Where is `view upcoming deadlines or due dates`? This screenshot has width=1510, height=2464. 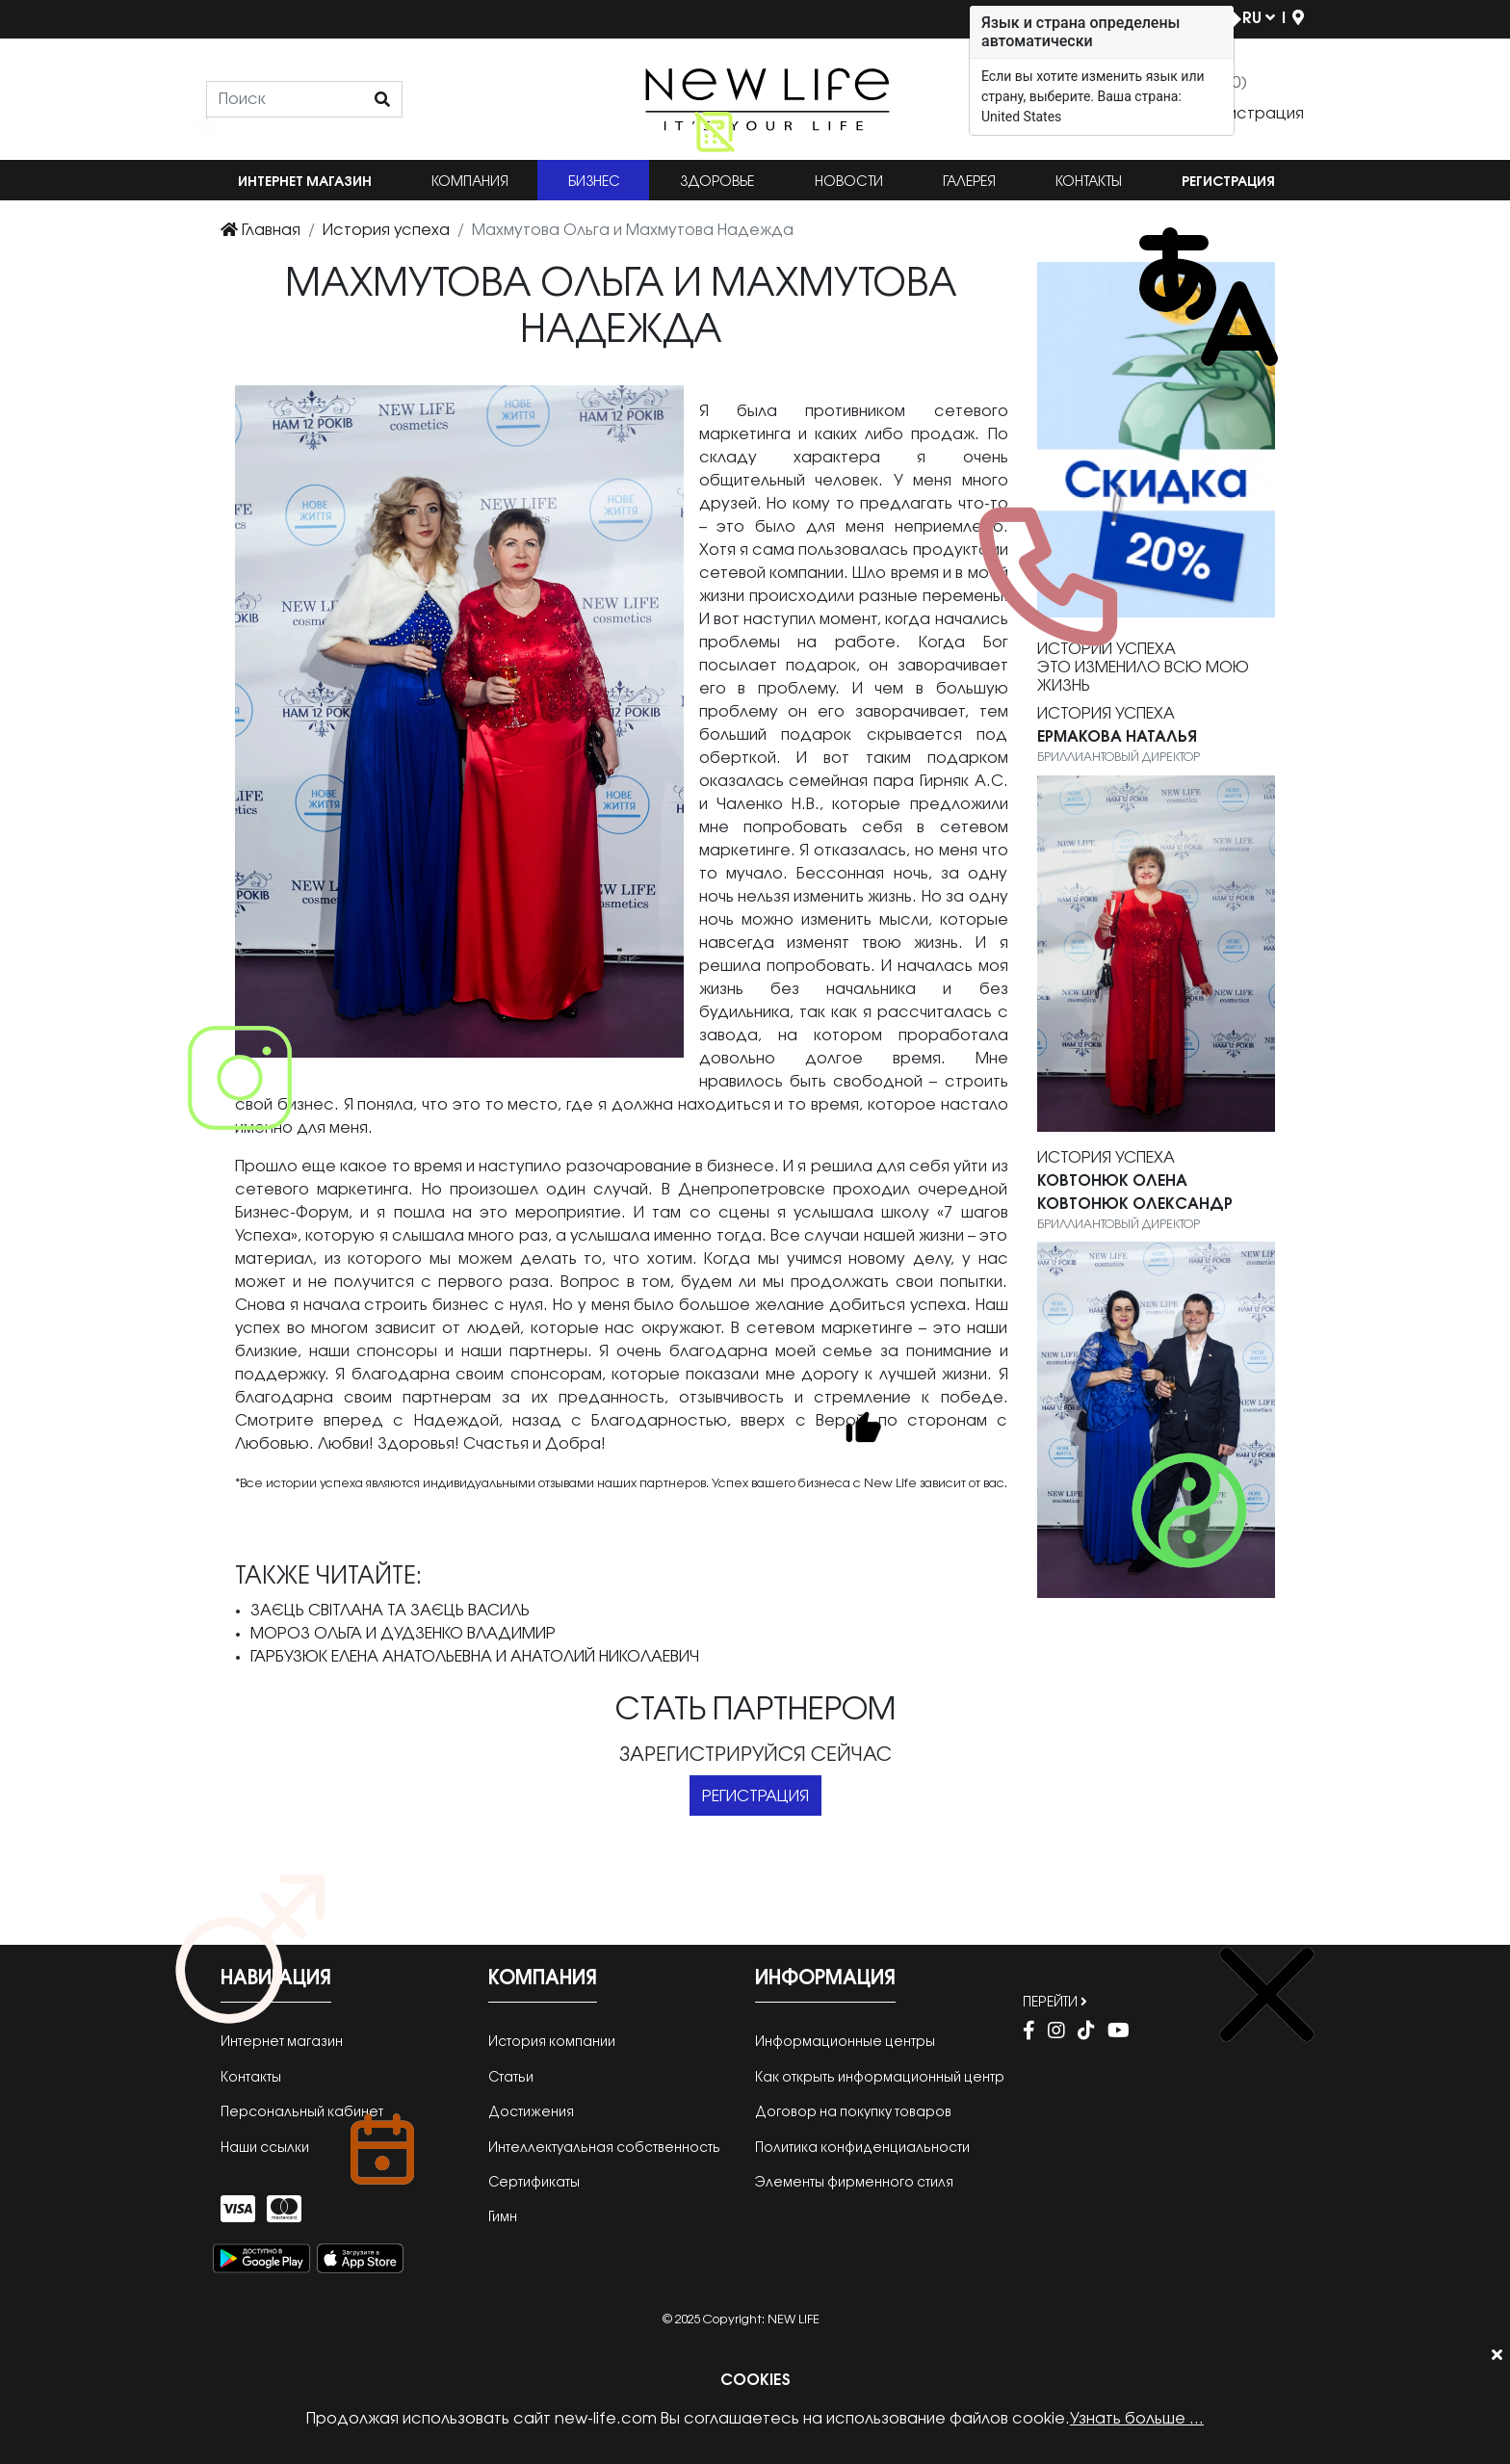
view upcoming deadlines or due dates is located at coordinates (382, 2149).